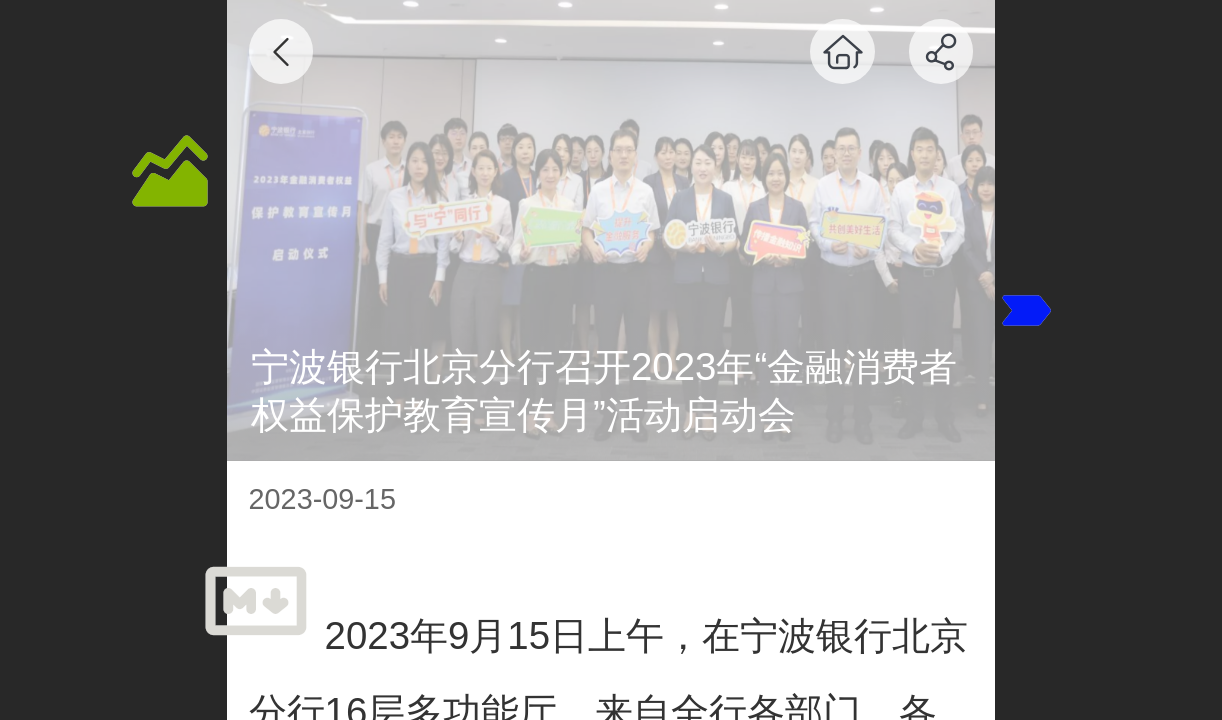 Image resolution: width=1222 pixels, height=720 pixels. Describe the element at coordinates (256, 601) in the screenshot. I see `format text using markdown` at that location.